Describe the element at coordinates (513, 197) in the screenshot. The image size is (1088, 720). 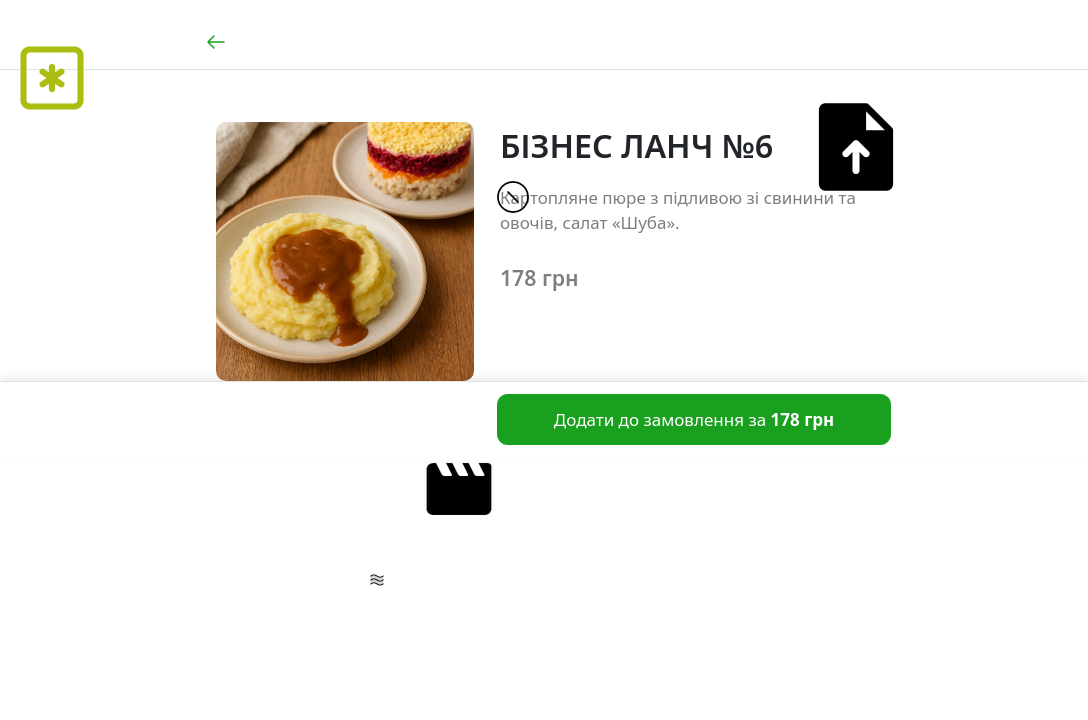
I see `indicates a prohibited or restricted action` at that location.